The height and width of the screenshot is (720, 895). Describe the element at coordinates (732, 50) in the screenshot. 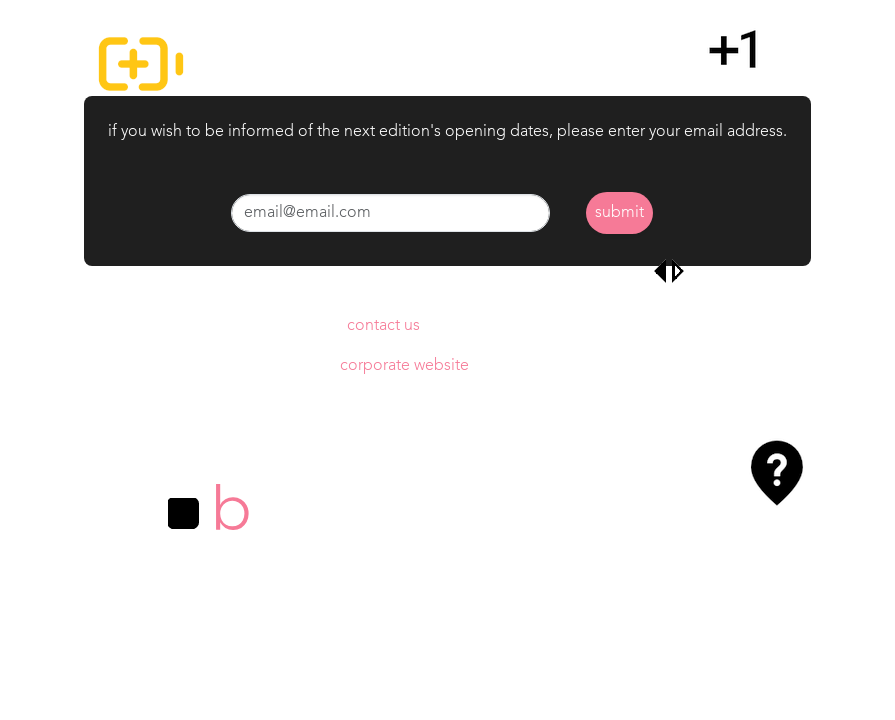

I see `increase exposure by one stop` at that location.